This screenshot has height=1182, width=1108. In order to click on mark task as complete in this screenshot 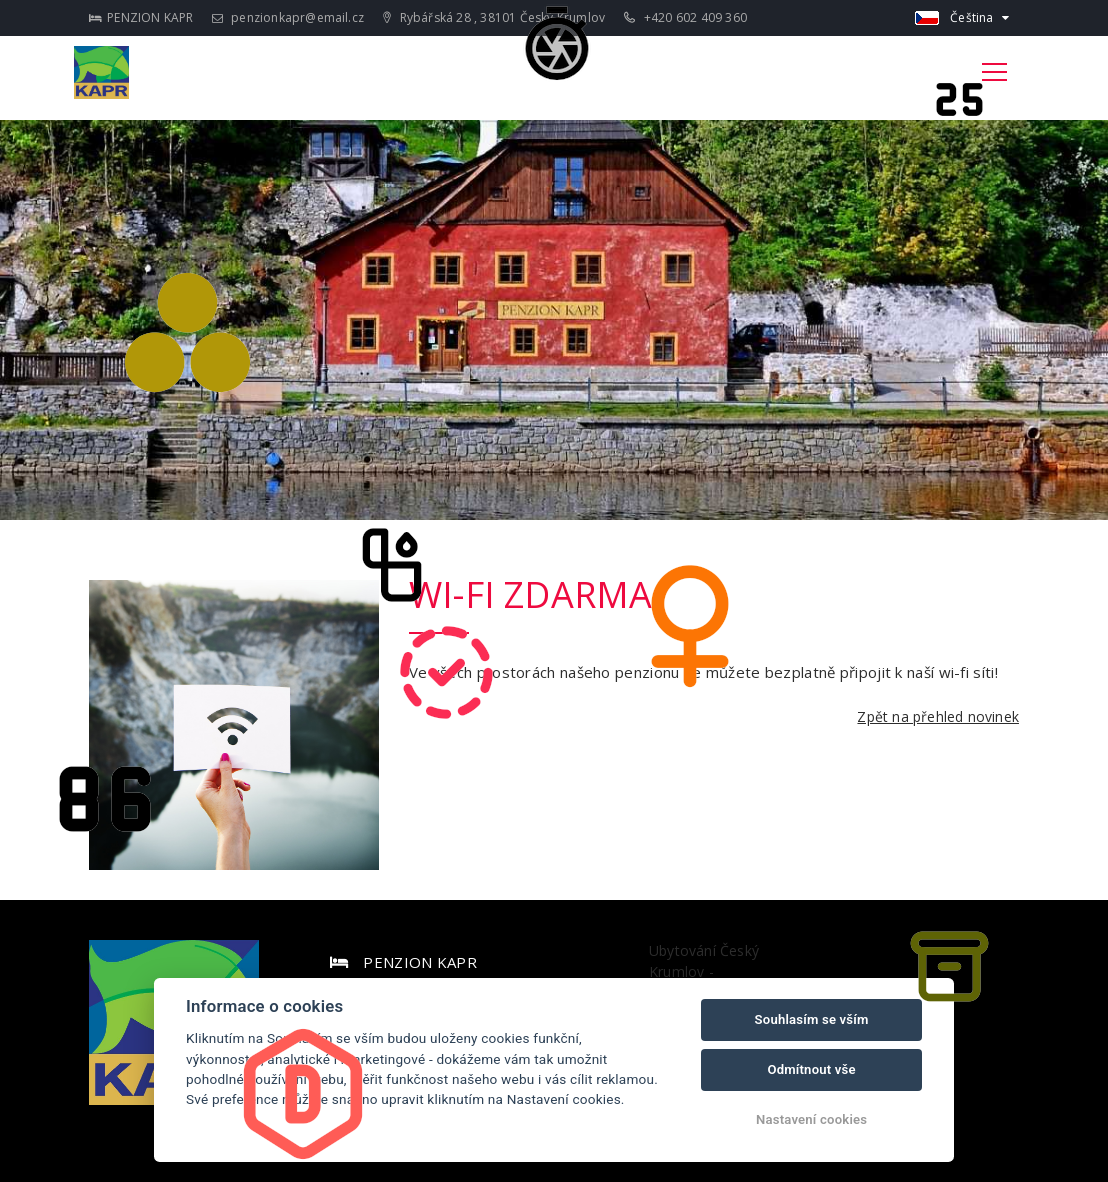, I will do `click(446, 672)`.